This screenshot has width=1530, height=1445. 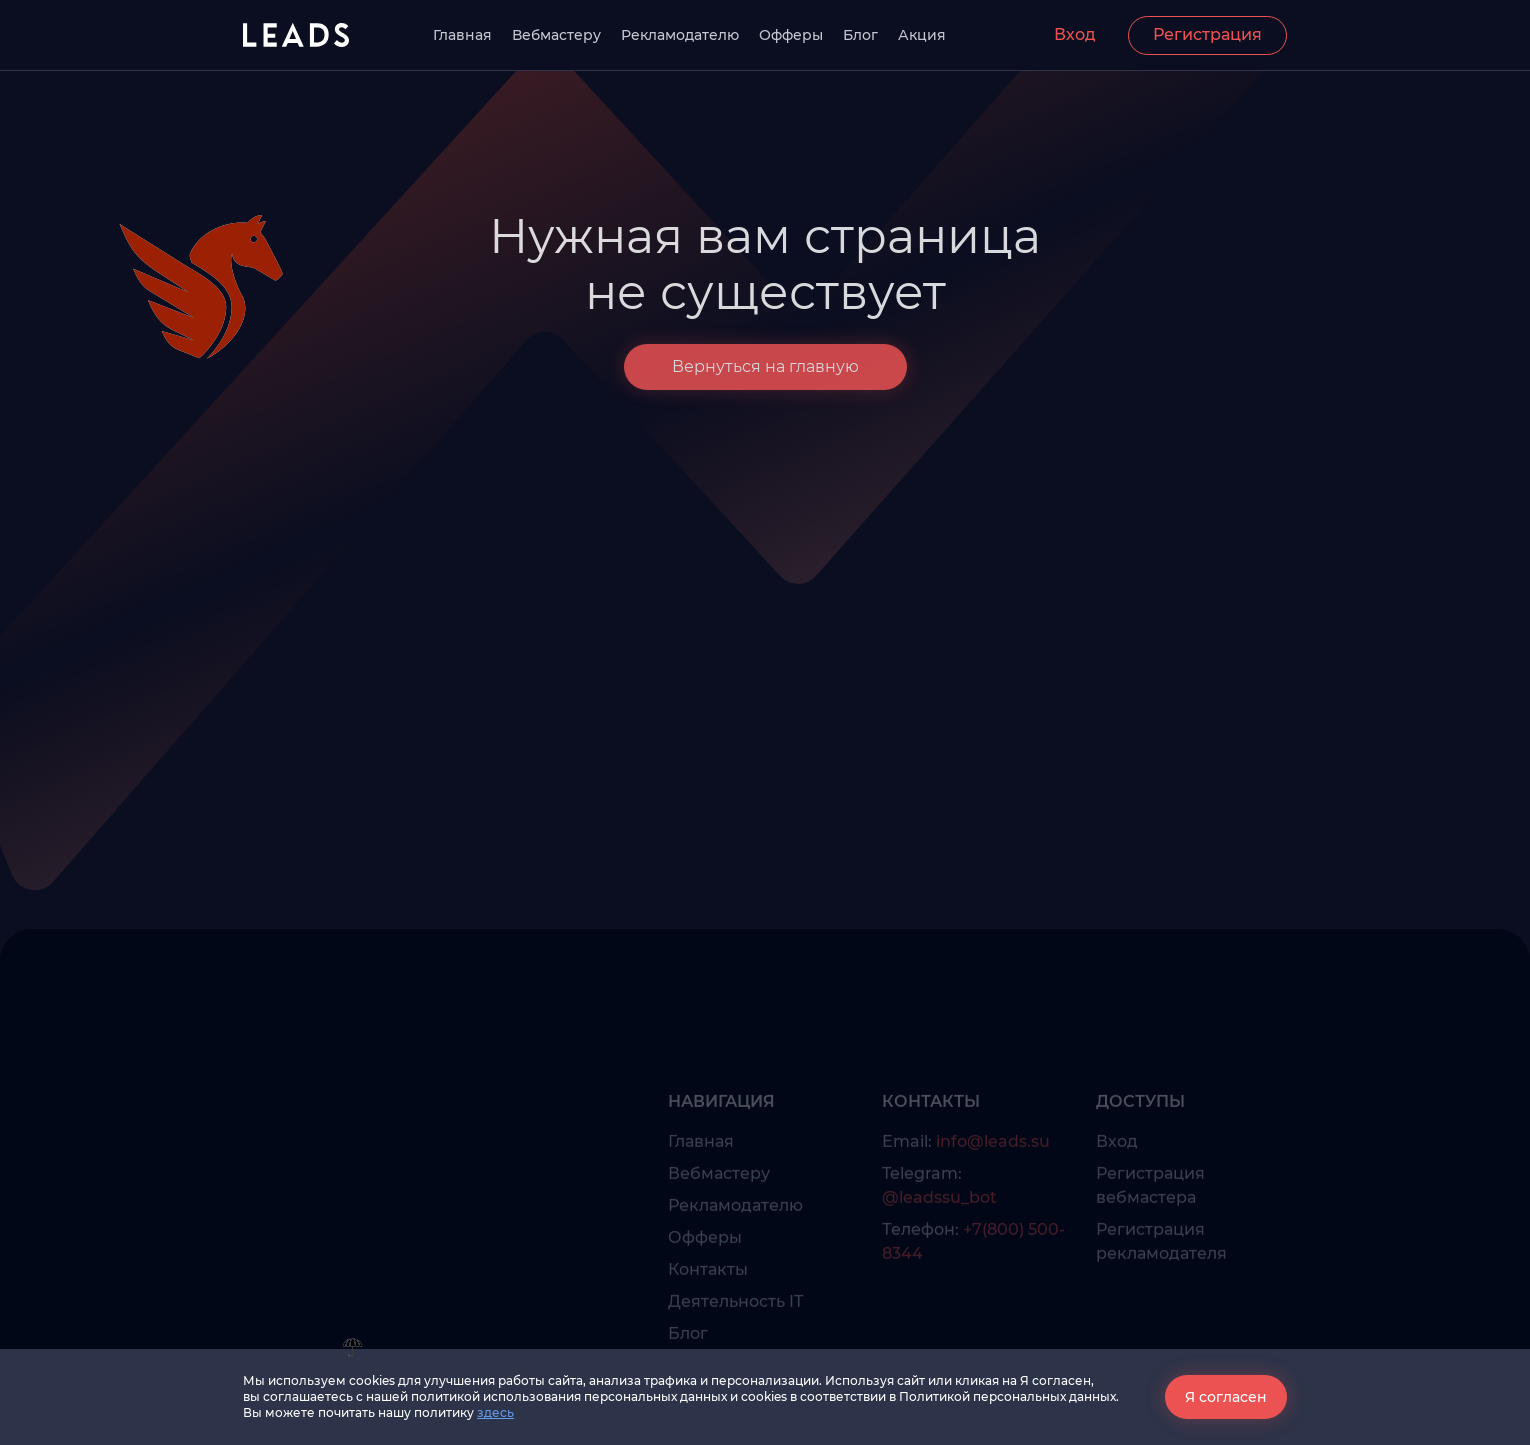 I want to click on view weather forecast or rain conditions, so click(x=352, y=1347).